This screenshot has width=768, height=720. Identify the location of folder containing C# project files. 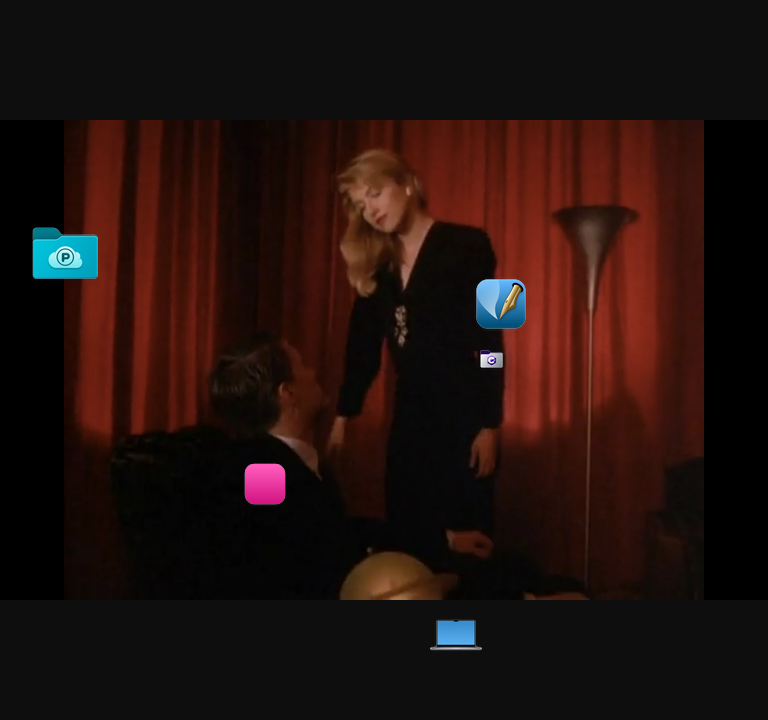
(491, 359).